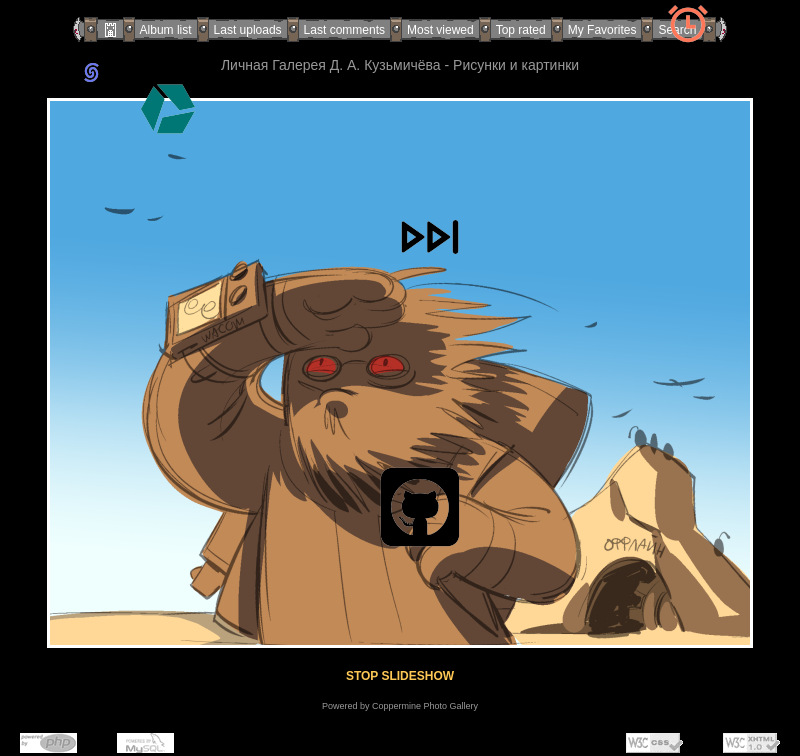  I want to click on skip to the end of the current track, so click(430, 237).